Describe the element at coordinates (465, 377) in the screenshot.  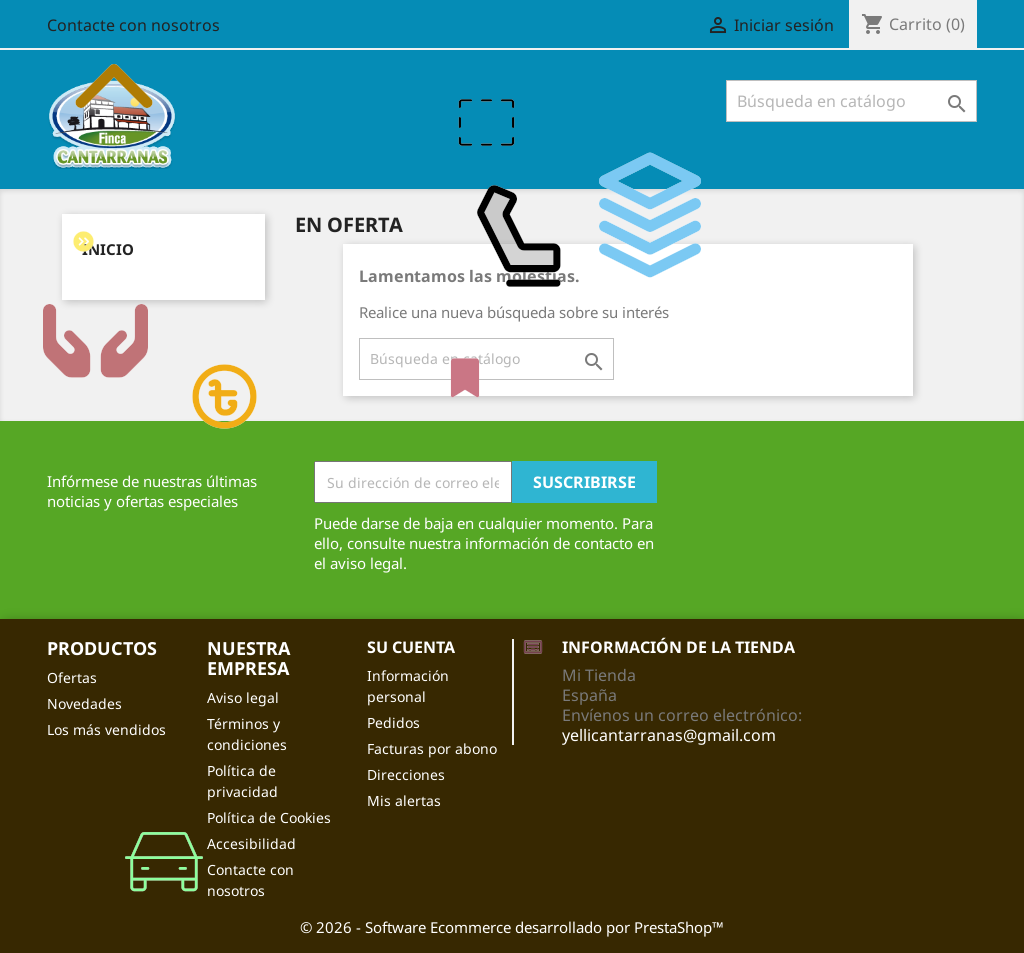
I see `save item to bookmarks` at that location.